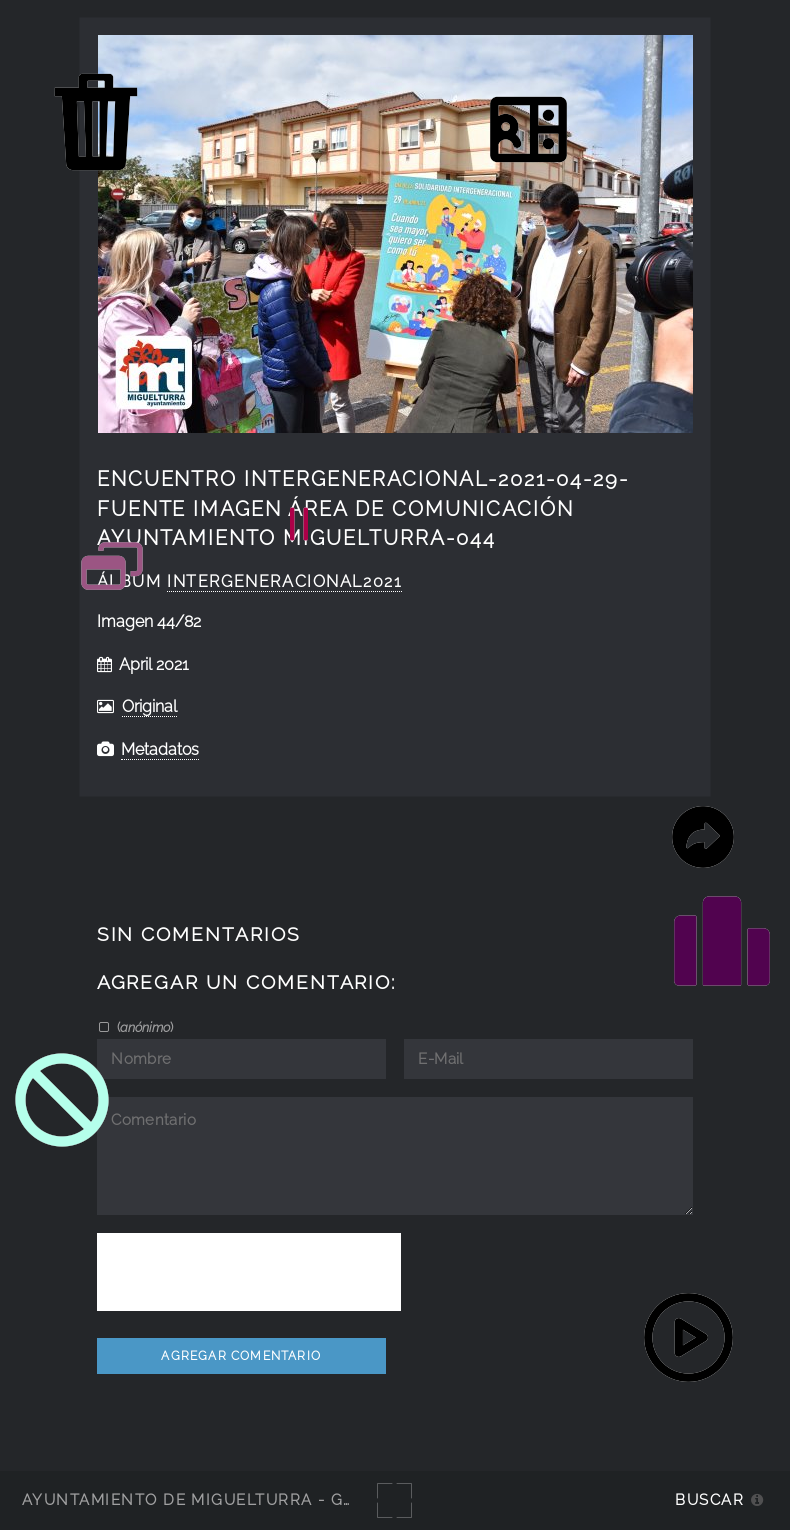 The height and width of the screenshot is (1530, 790). What do you see at coordinates (688, 1337) in the screenshot?
I see `play media or video content` at bounding box center [688, 1337].